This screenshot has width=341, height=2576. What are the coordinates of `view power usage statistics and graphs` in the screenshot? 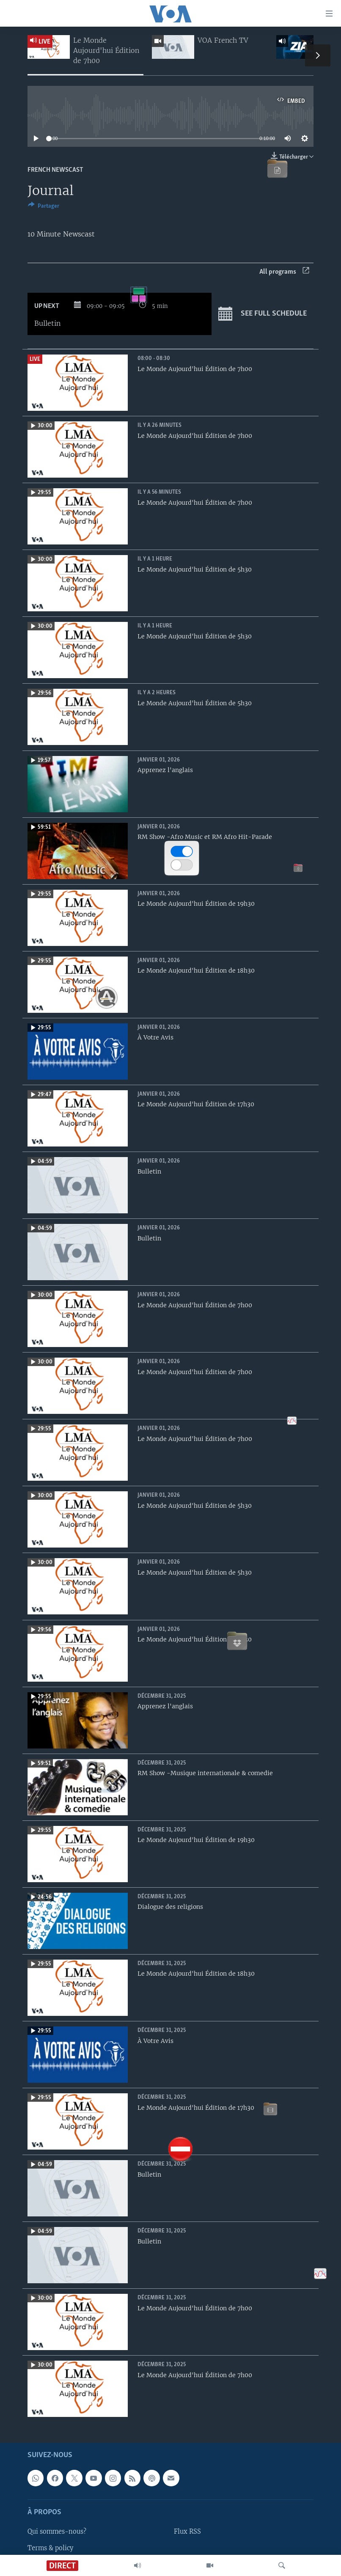 It's located at (292, 1421).